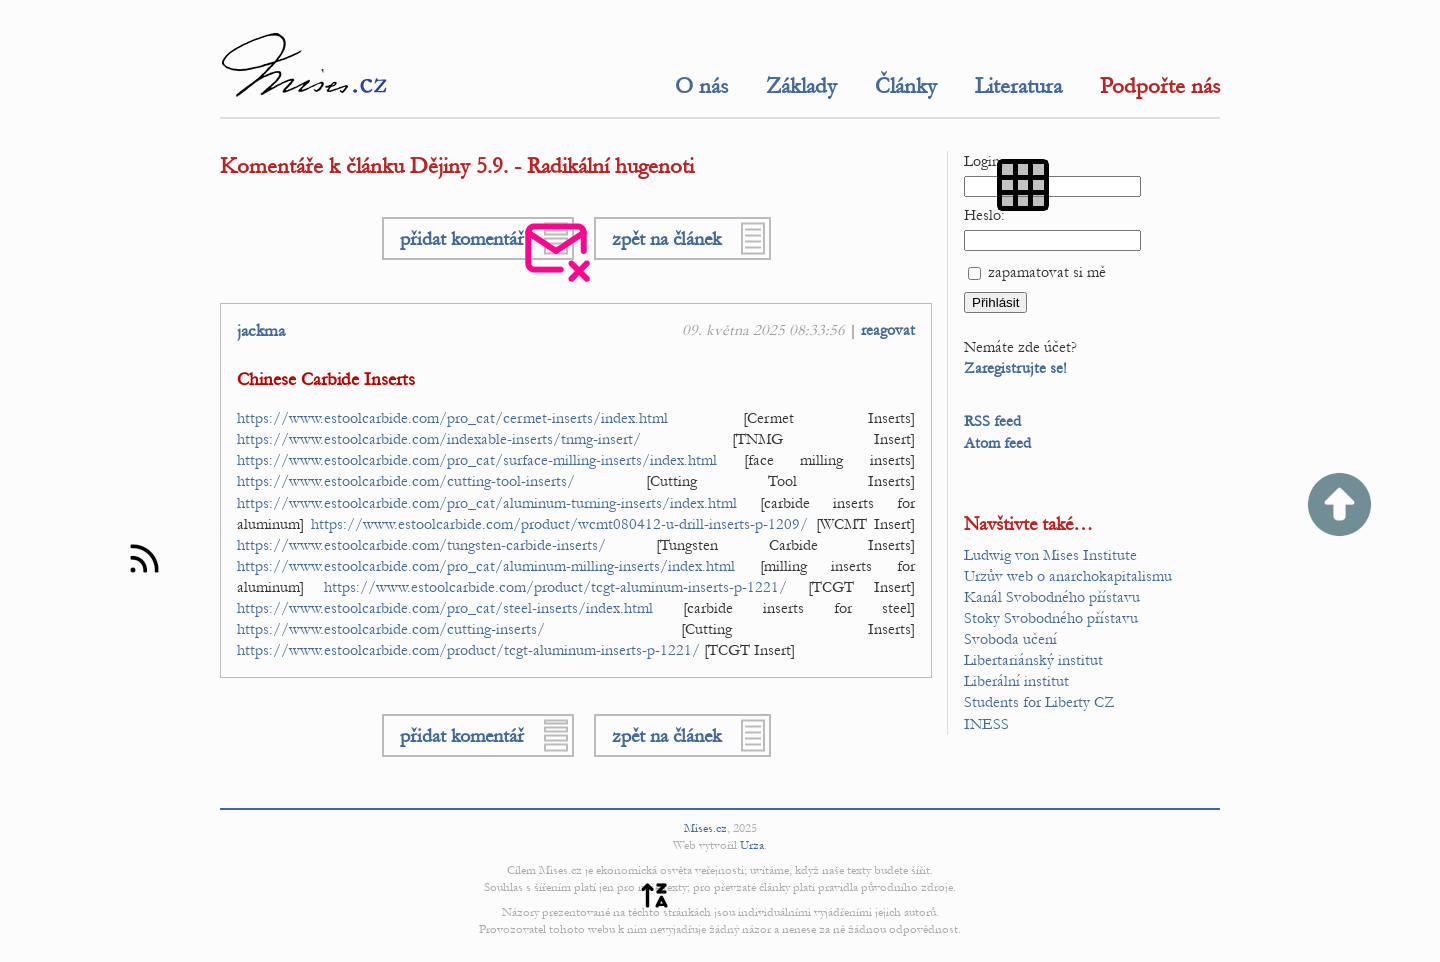 Image resolution: width=1440 pixels, height=962 pixels. What do you see at coordinates (654, 895) in the screenshot?
I see `sort items alphabetically from Z to A` at bounding box center [654, 895].